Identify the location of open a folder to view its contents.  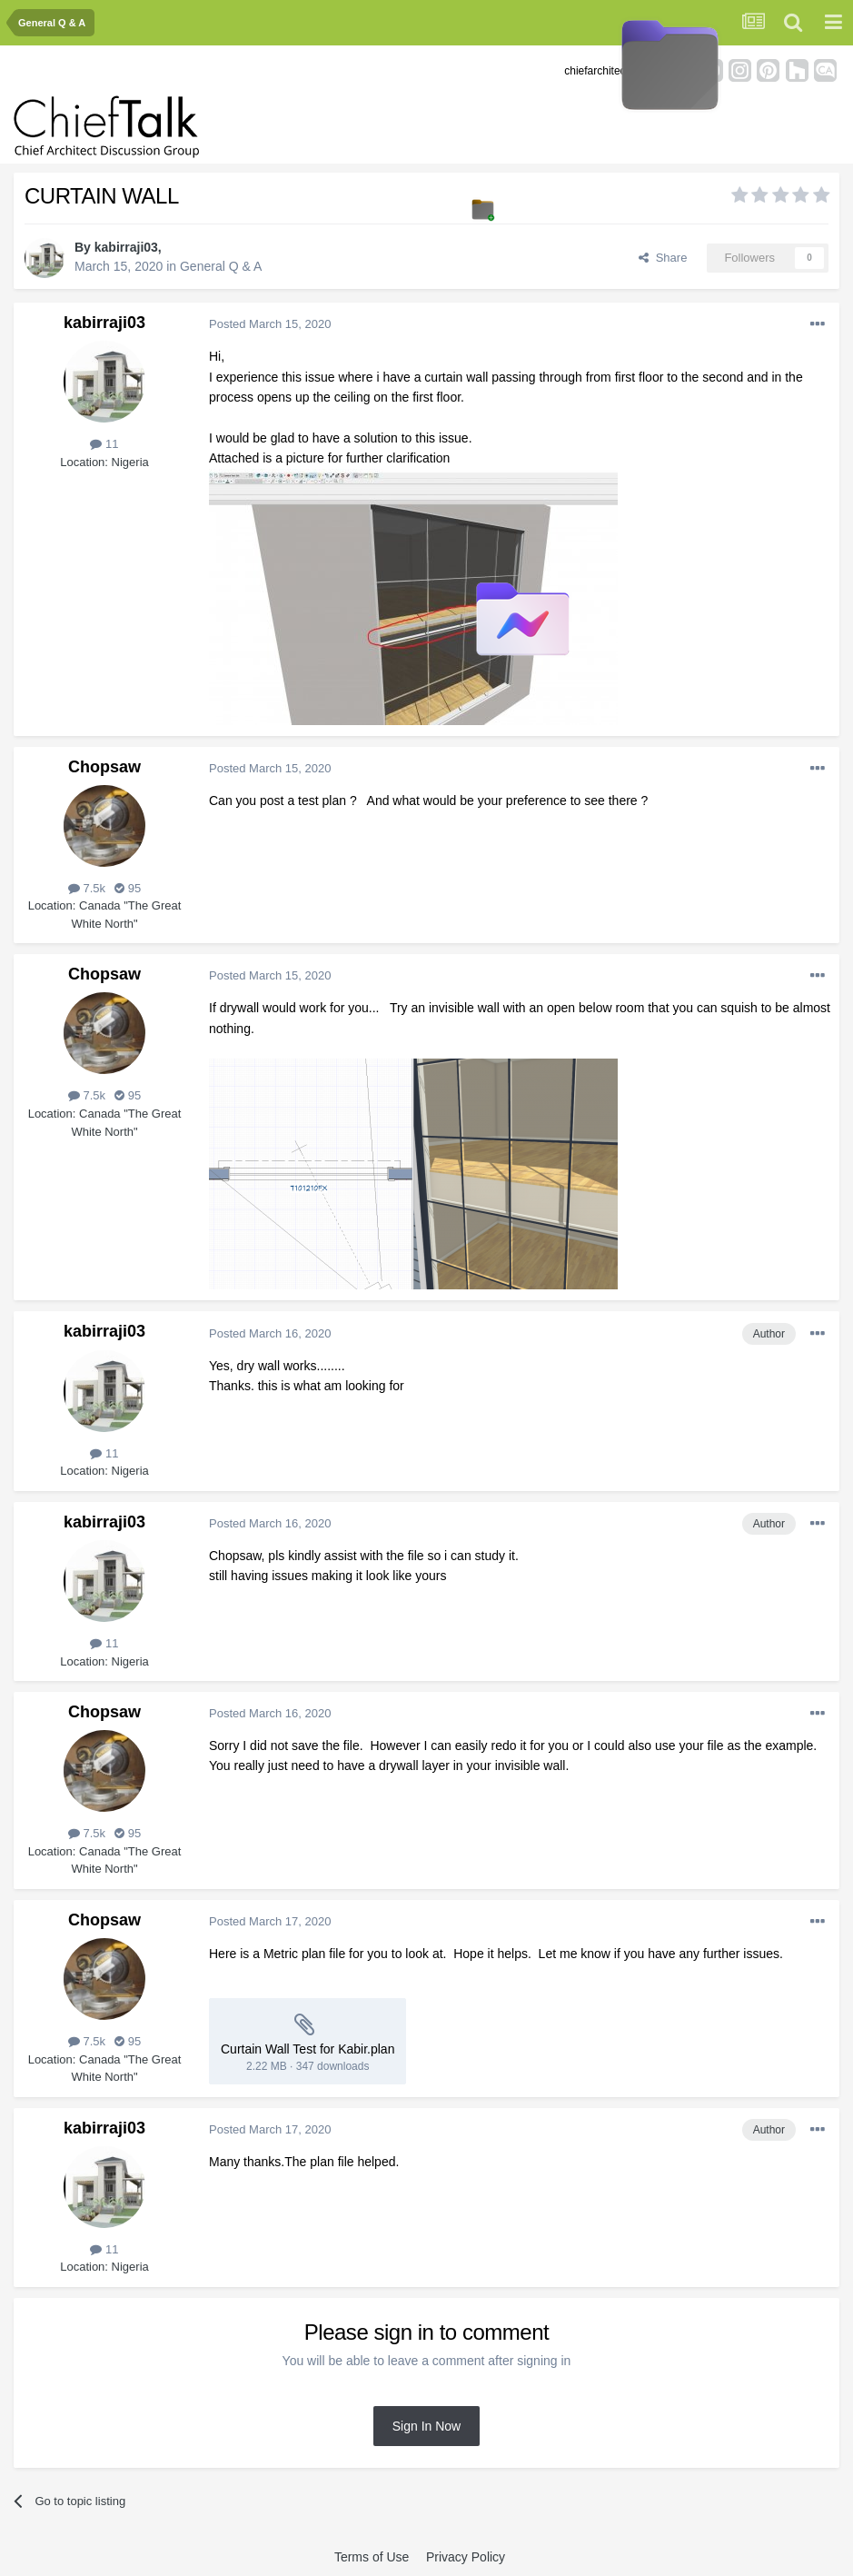
(670, 65).